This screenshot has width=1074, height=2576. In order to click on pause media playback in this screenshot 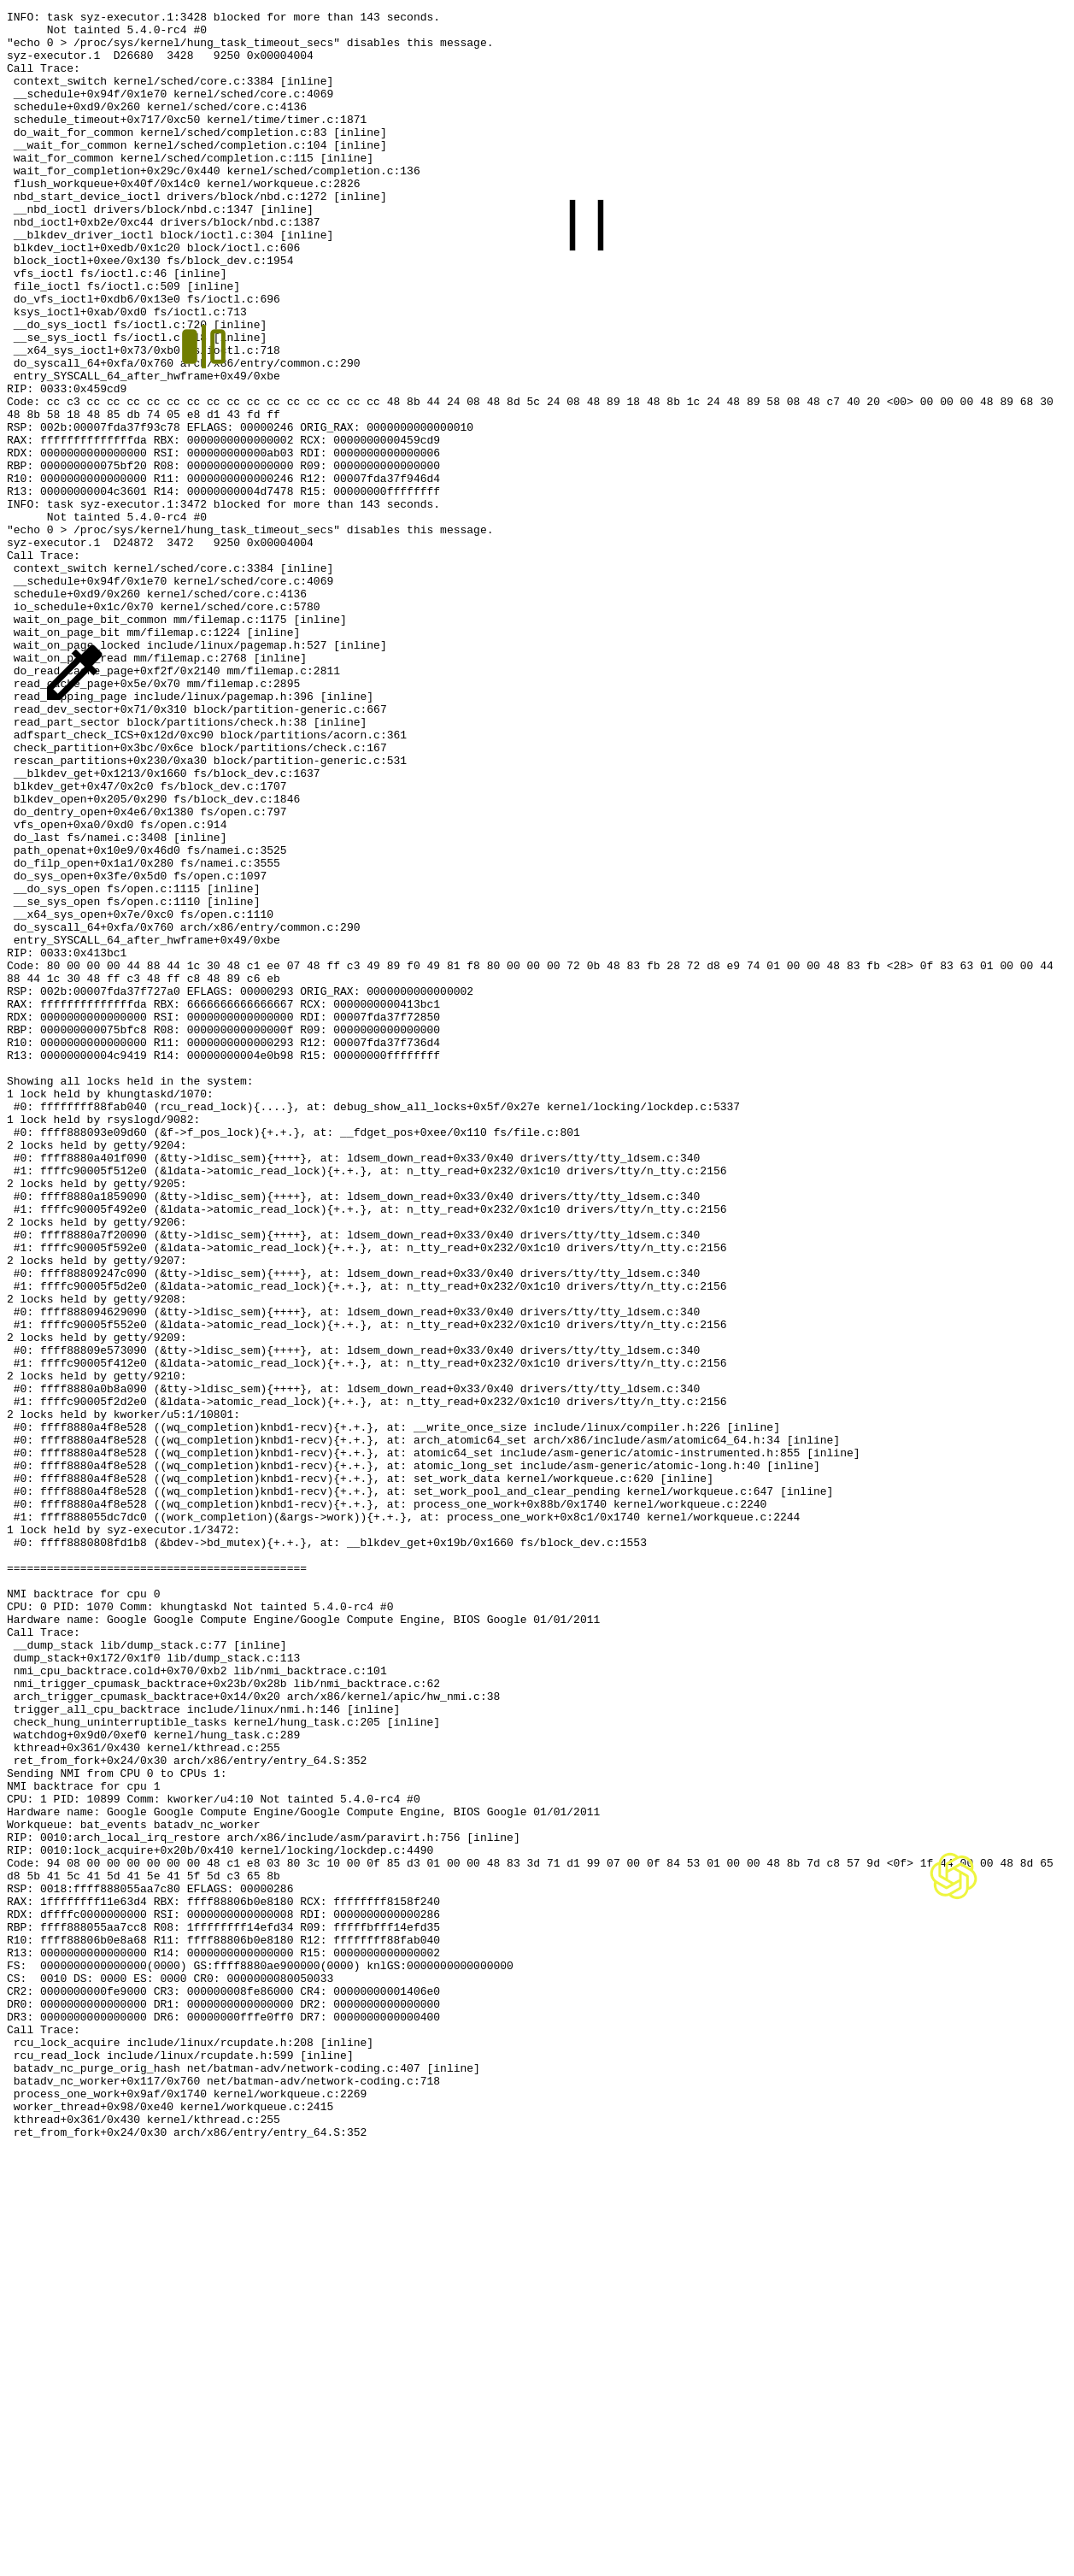, I will do `click(586, 225)`.